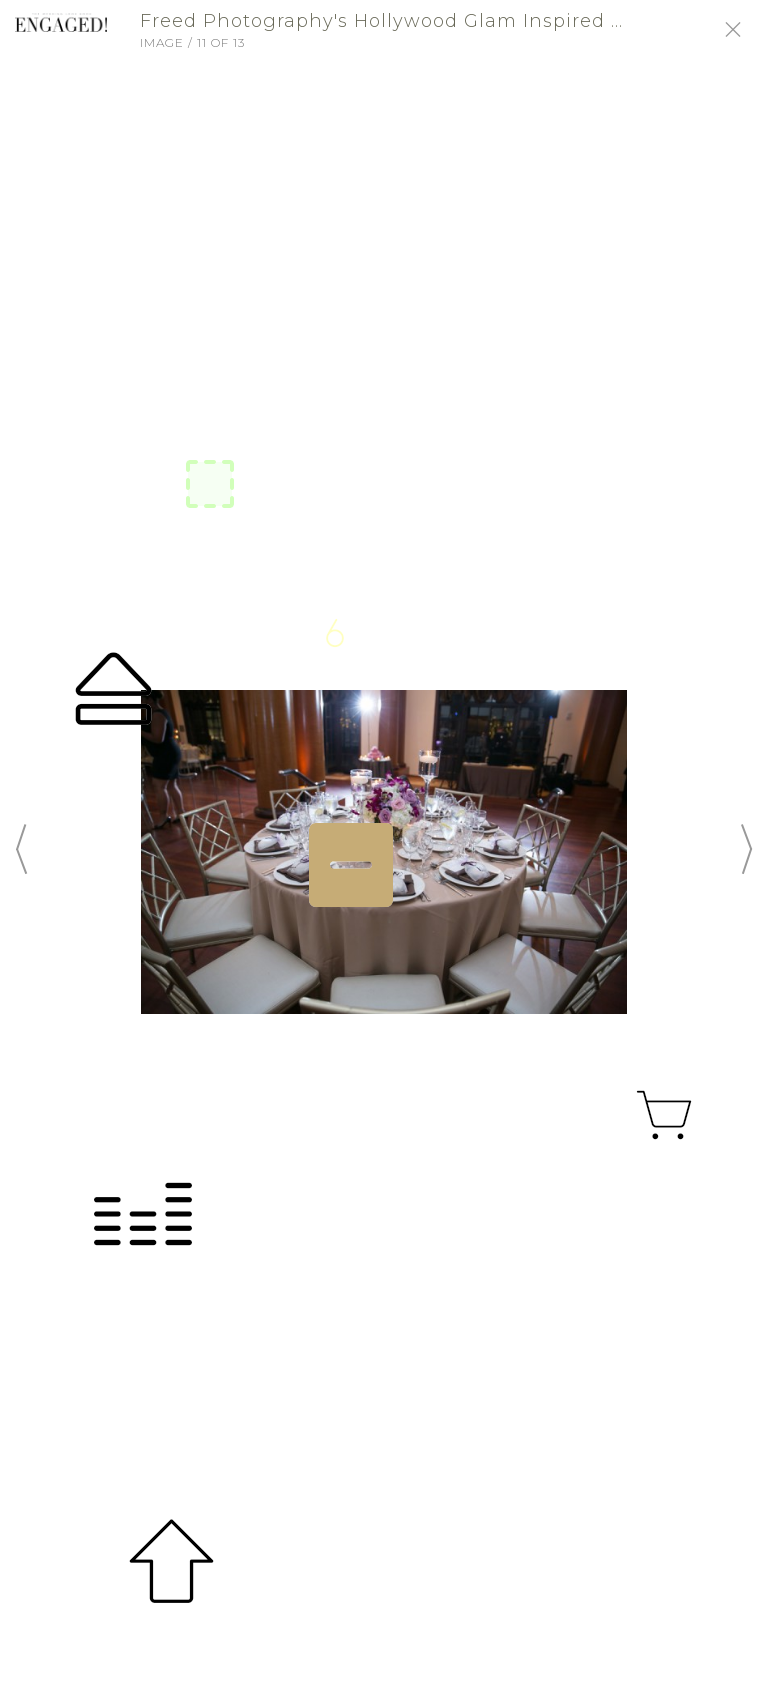 The image size is (768, 1704). I want to click on select or highlight an area, so click(210, 484).